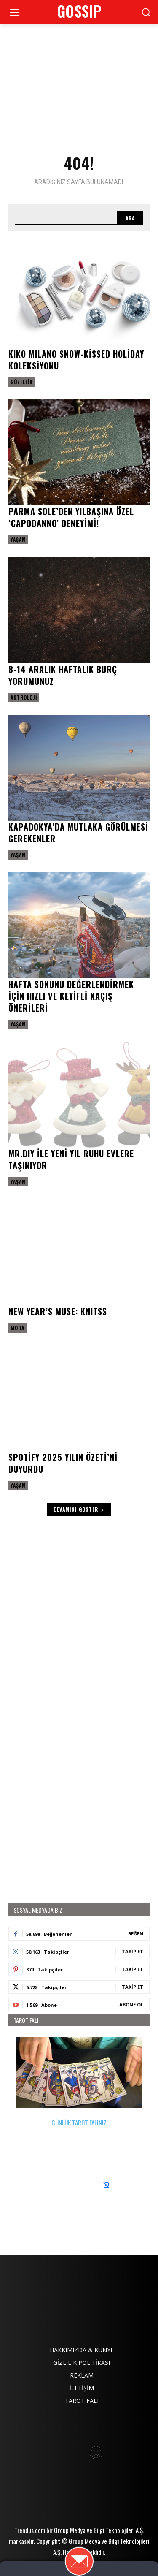 The image size is (158, 2576). What do you see at coordinates (96, 2453) in the screenshot?
I see `add a reaction or emoji` at bounding box center [96, 2453].